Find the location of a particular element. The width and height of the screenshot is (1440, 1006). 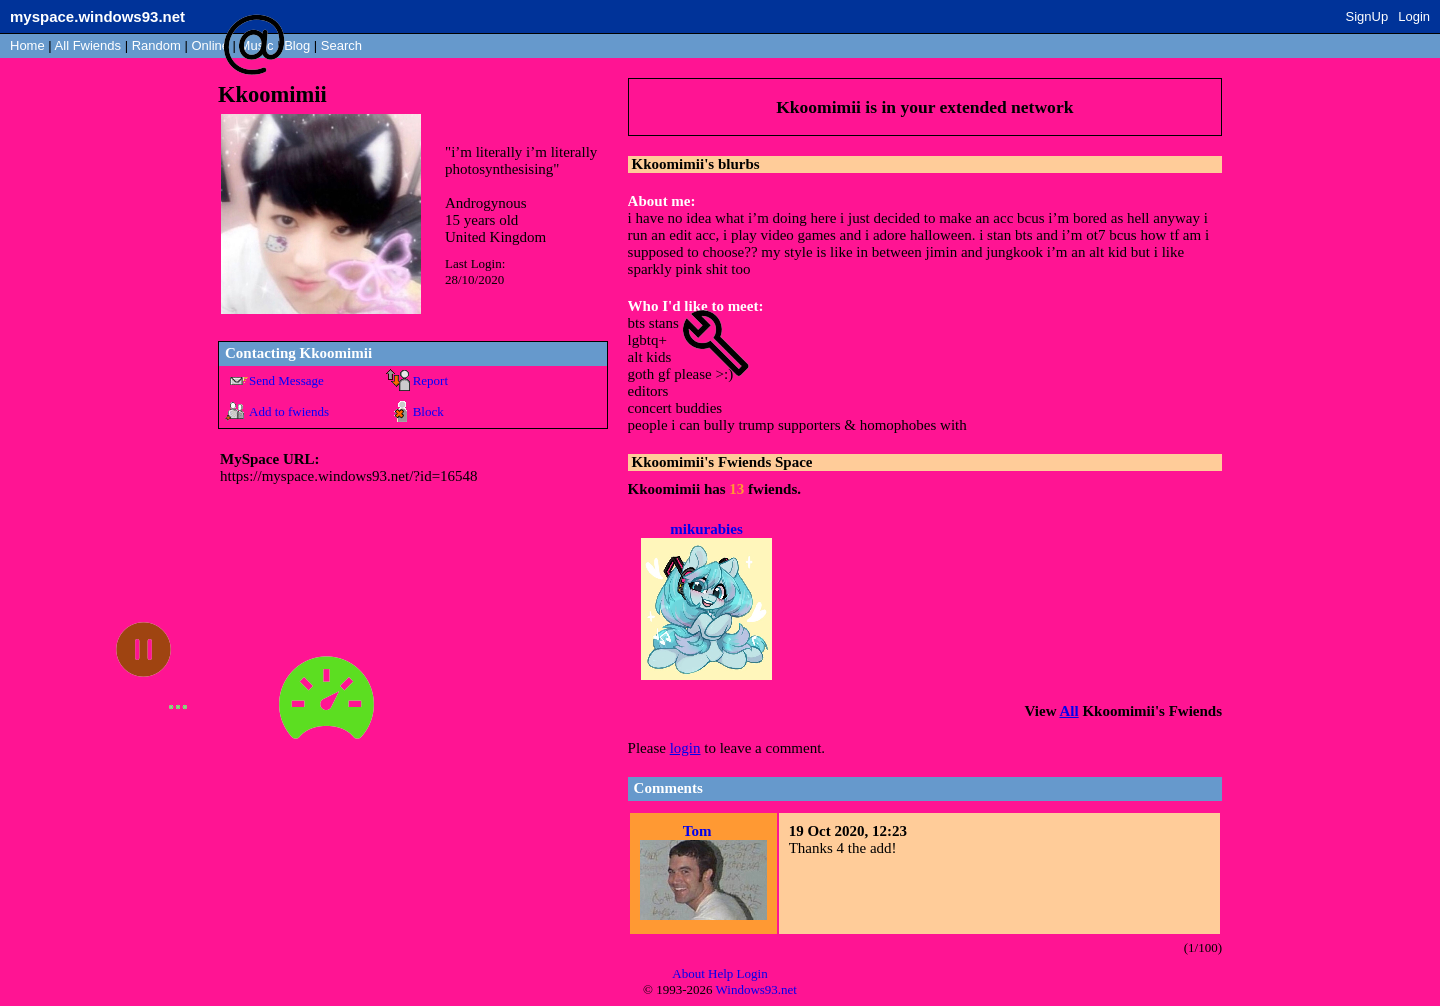

view performance metrics or speed is located at coordinates (326, 697).